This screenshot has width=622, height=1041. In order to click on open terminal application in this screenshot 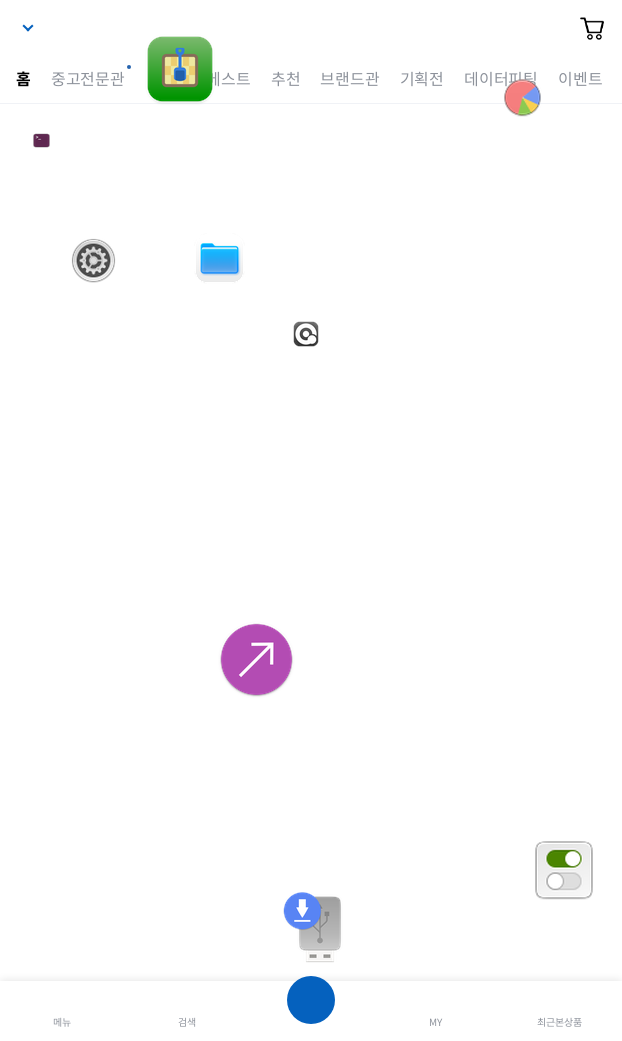, I will do `click(41, 140)`.